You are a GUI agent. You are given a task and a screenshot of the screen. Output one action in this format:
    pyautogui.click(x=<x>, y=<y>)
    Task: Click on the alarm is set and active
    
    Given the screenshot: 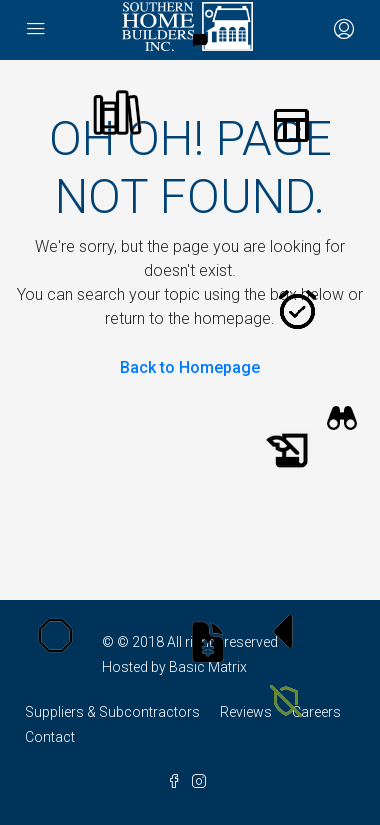 What is the action you would take?
    pyautogui.click(x=297, y=309)
    